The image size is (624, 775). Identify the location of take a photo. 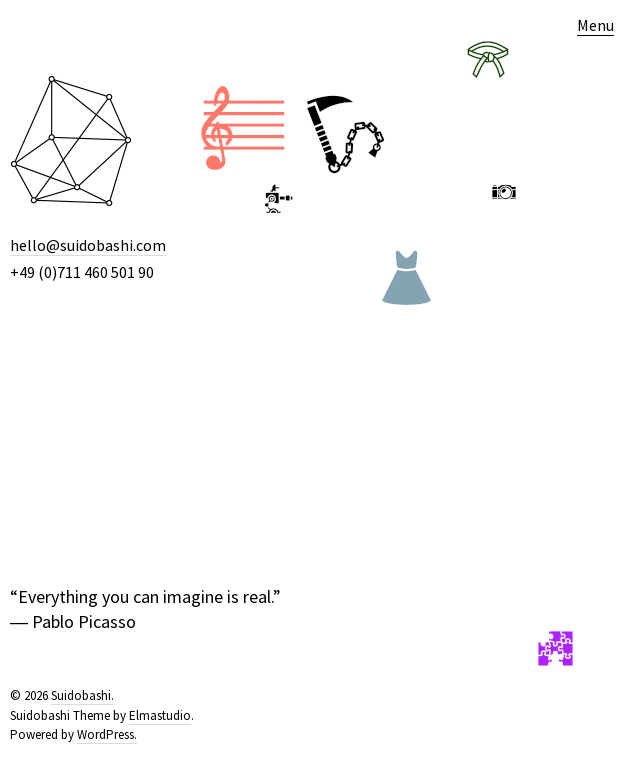
(504, 192).